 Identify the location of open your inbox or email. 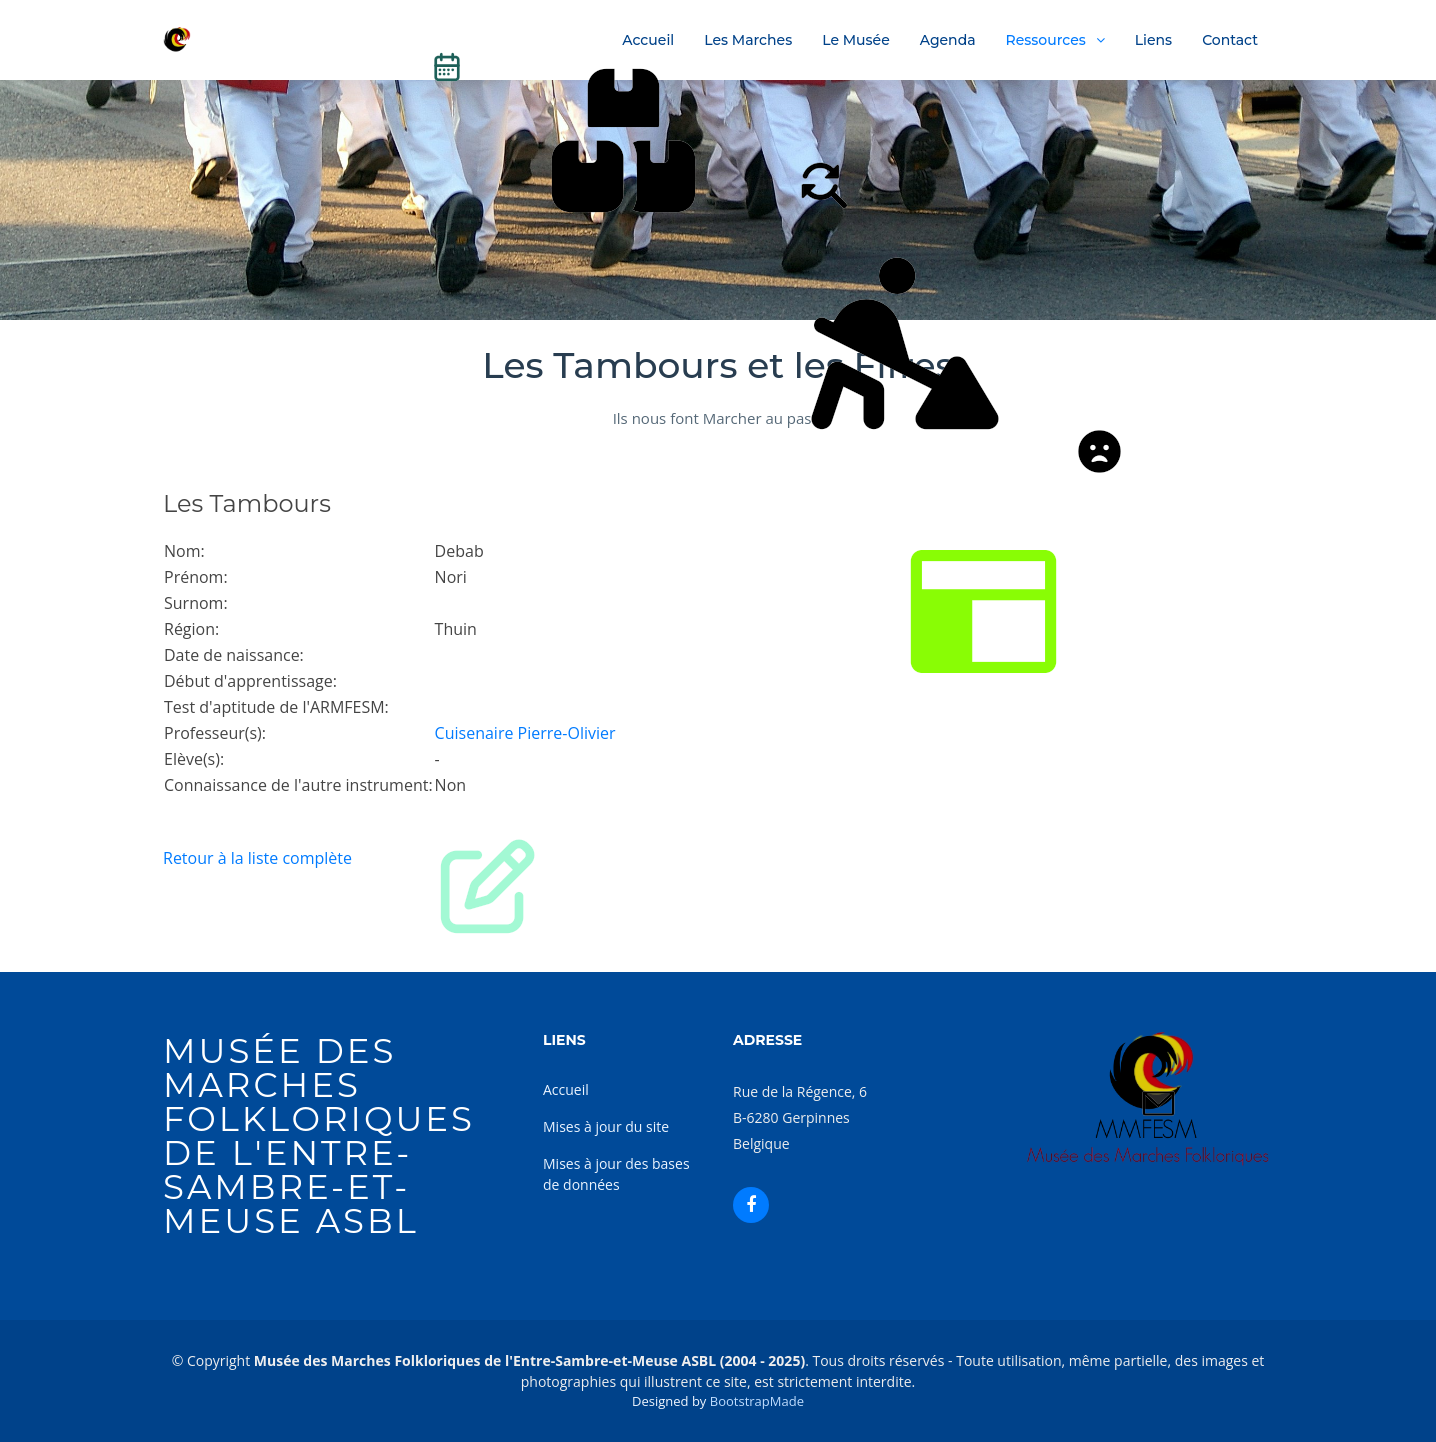
(1158, 1103).